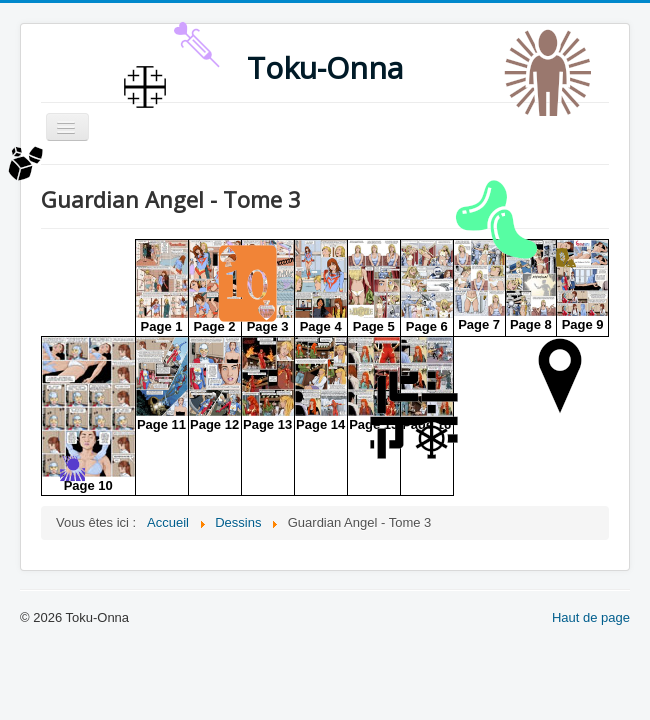 This screenshot has width=650, height=720. Describe the element at coordinates (25, 163) in the screenshot. I see `roll dice or randomize outcome` at that location.